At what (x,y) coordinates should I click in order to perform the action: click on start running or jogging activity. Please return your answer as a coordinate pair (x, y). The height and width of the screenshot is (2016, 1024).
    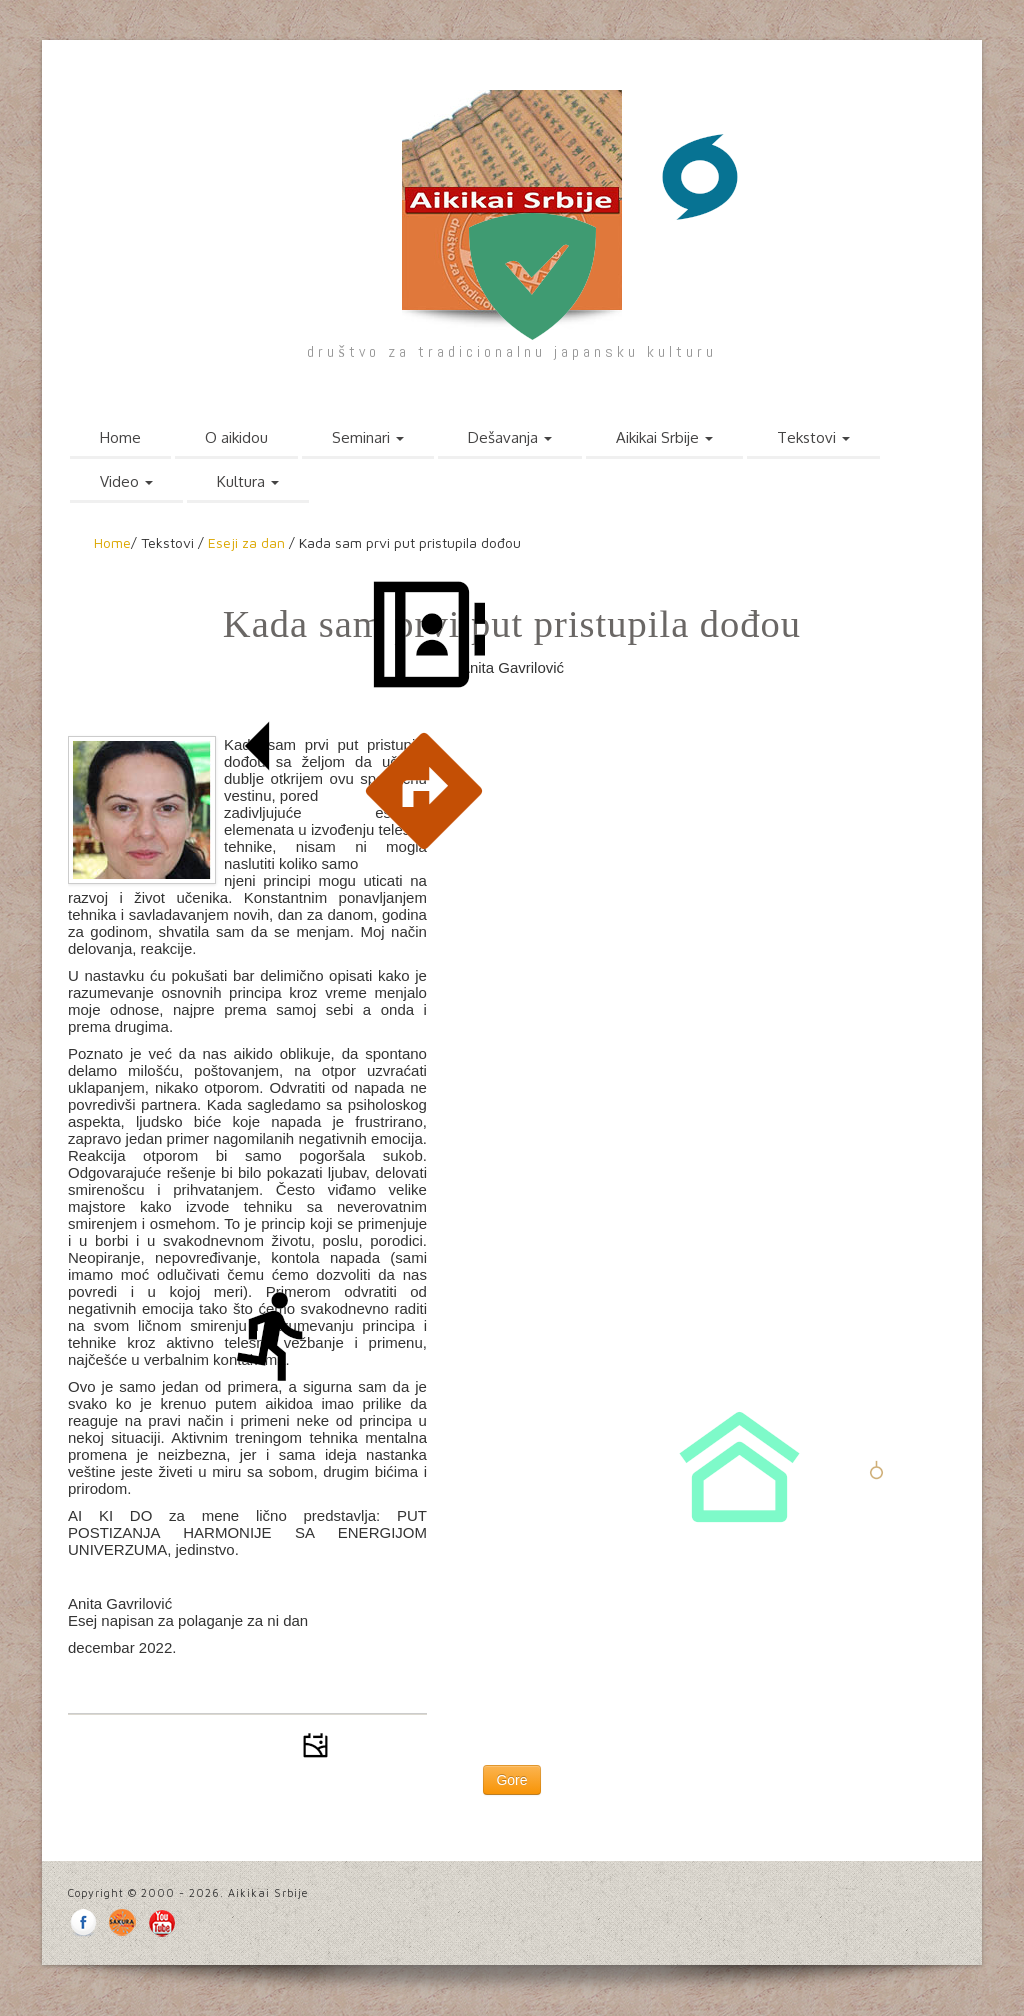
    Looking at the image, I should click on (273, 1335).